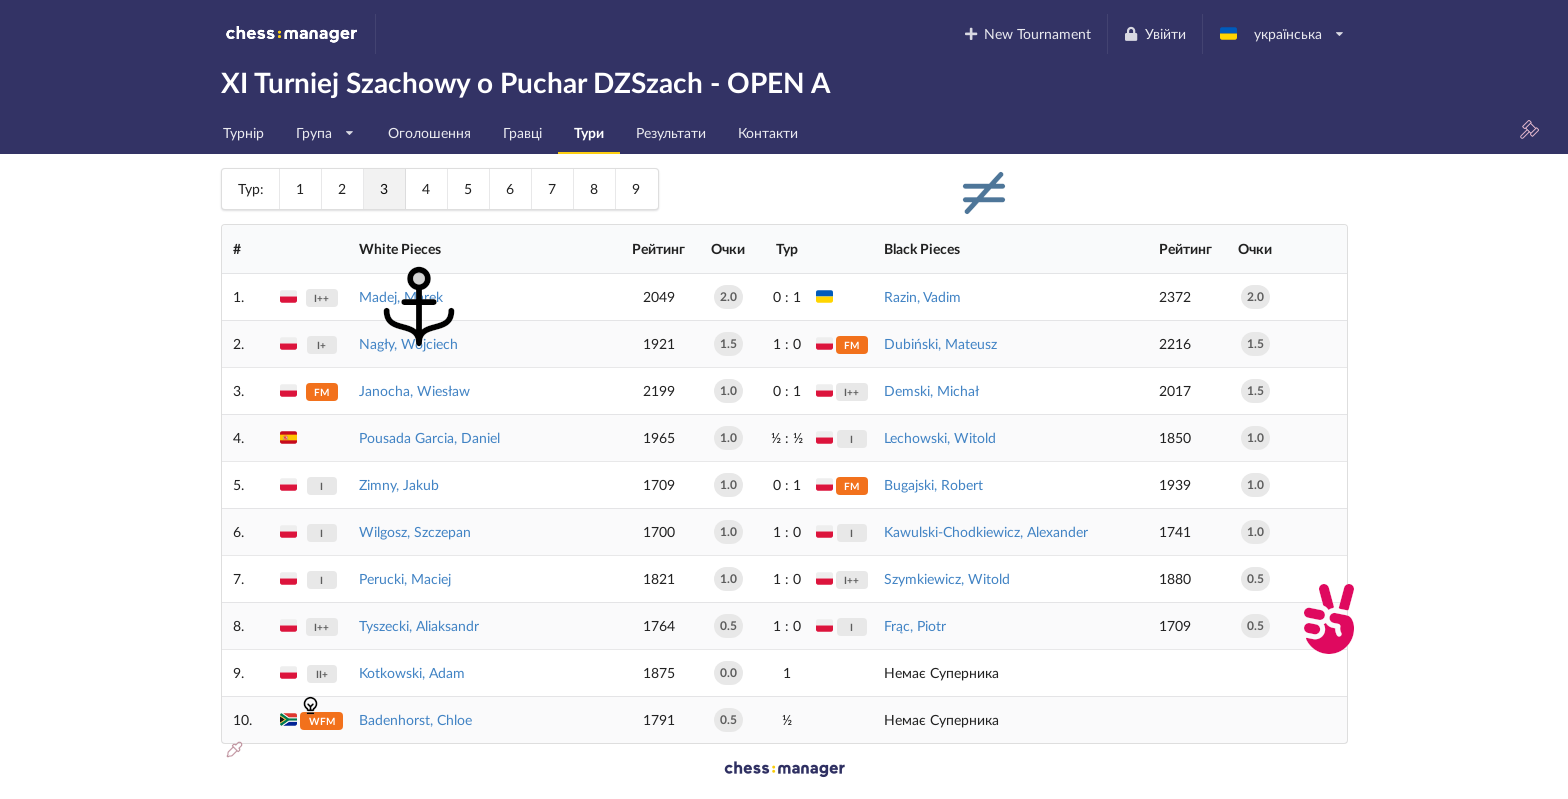  I want to click on send a peace sign or friendly gesture, so click(1329, 619).